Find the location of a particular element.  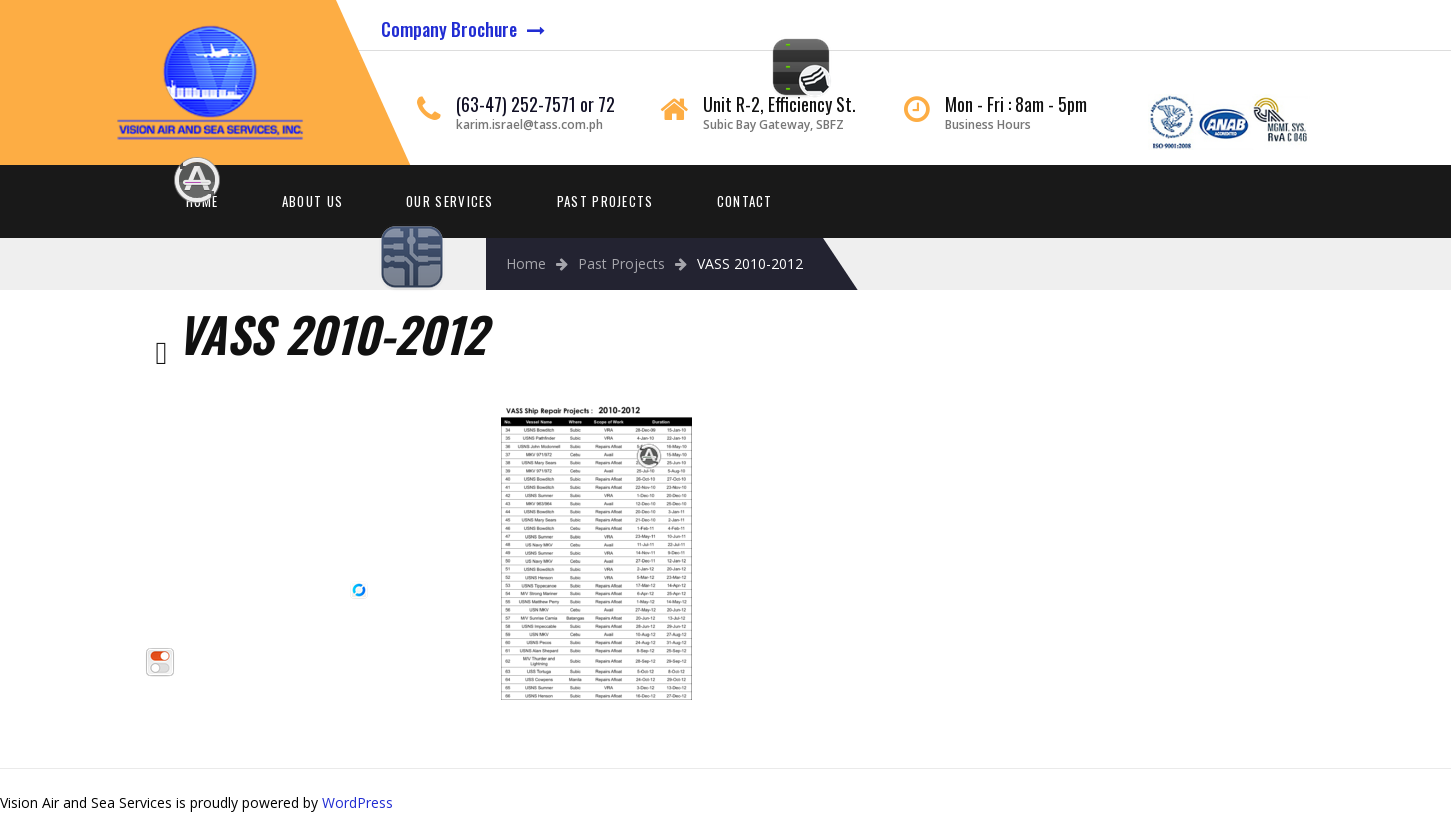

open rustdesk remote desktop application is located at coordinates (359, 590).